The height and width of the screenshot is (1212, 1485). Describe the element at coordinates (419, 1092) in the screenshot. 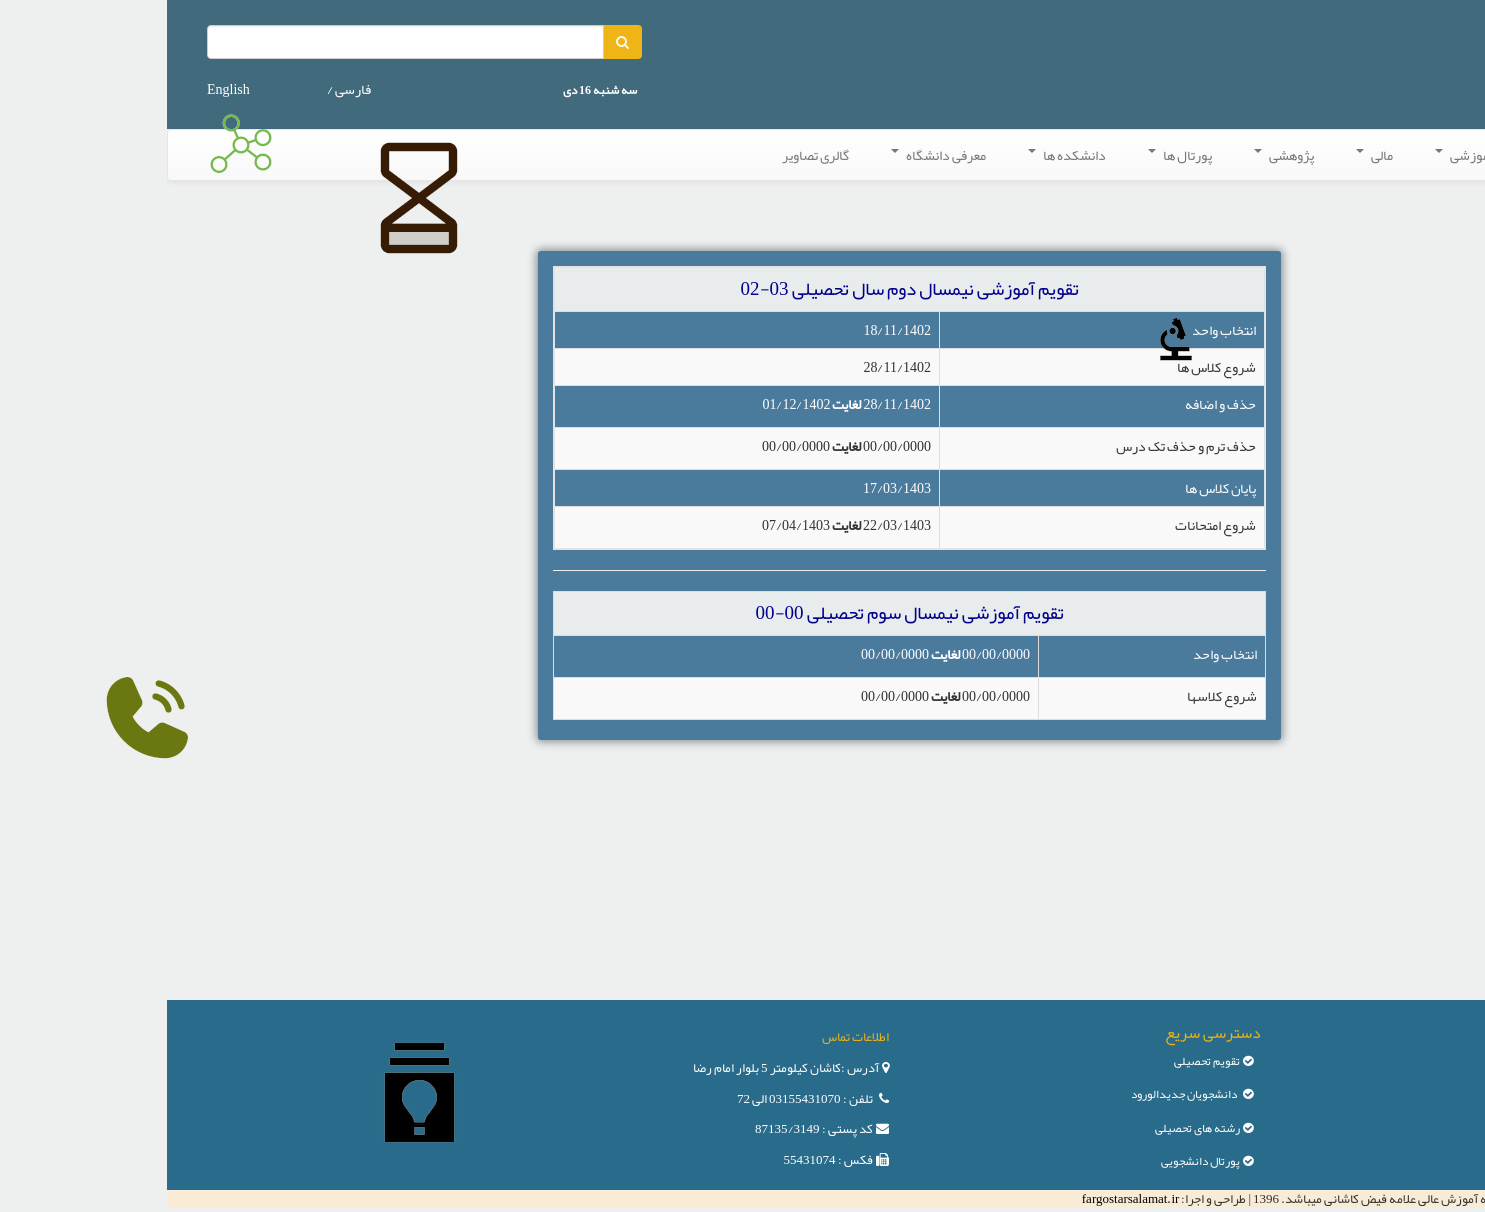

I see `run batch predictions or bulk AI processing` at that location.